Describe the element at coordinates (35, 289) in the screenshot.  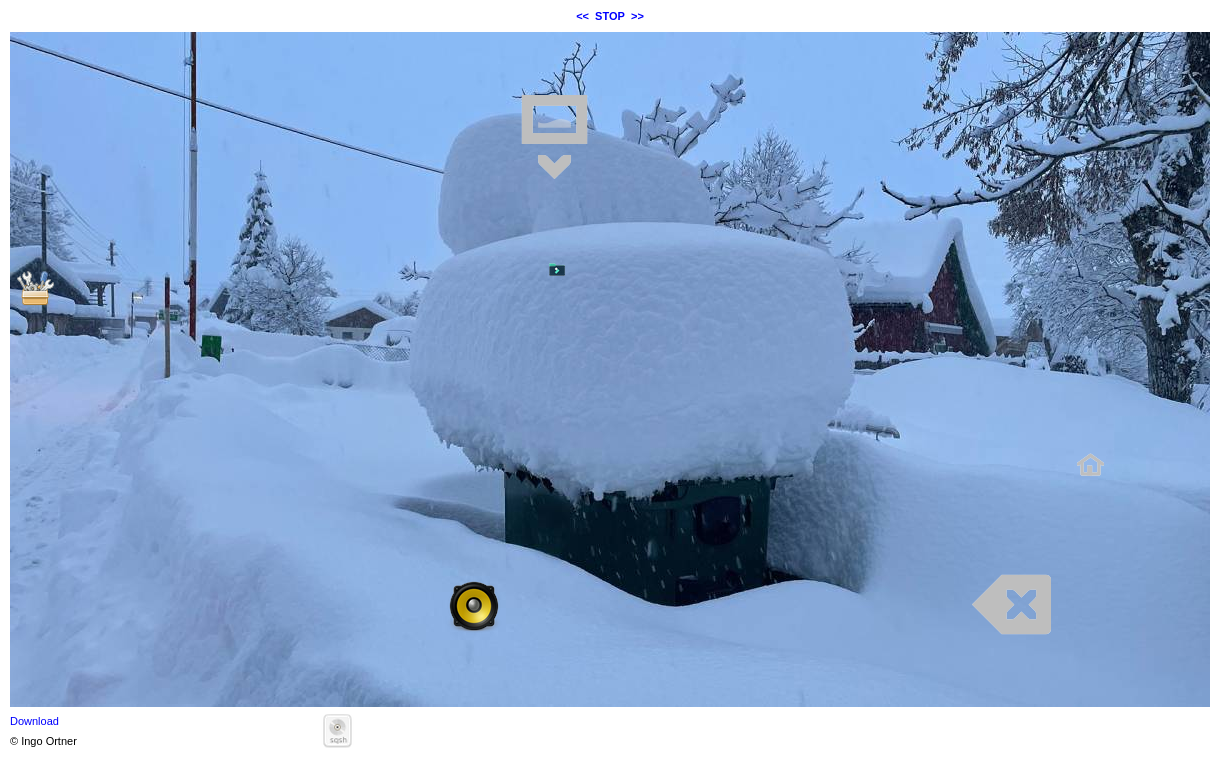
I see `access additional system preferences` at that location.